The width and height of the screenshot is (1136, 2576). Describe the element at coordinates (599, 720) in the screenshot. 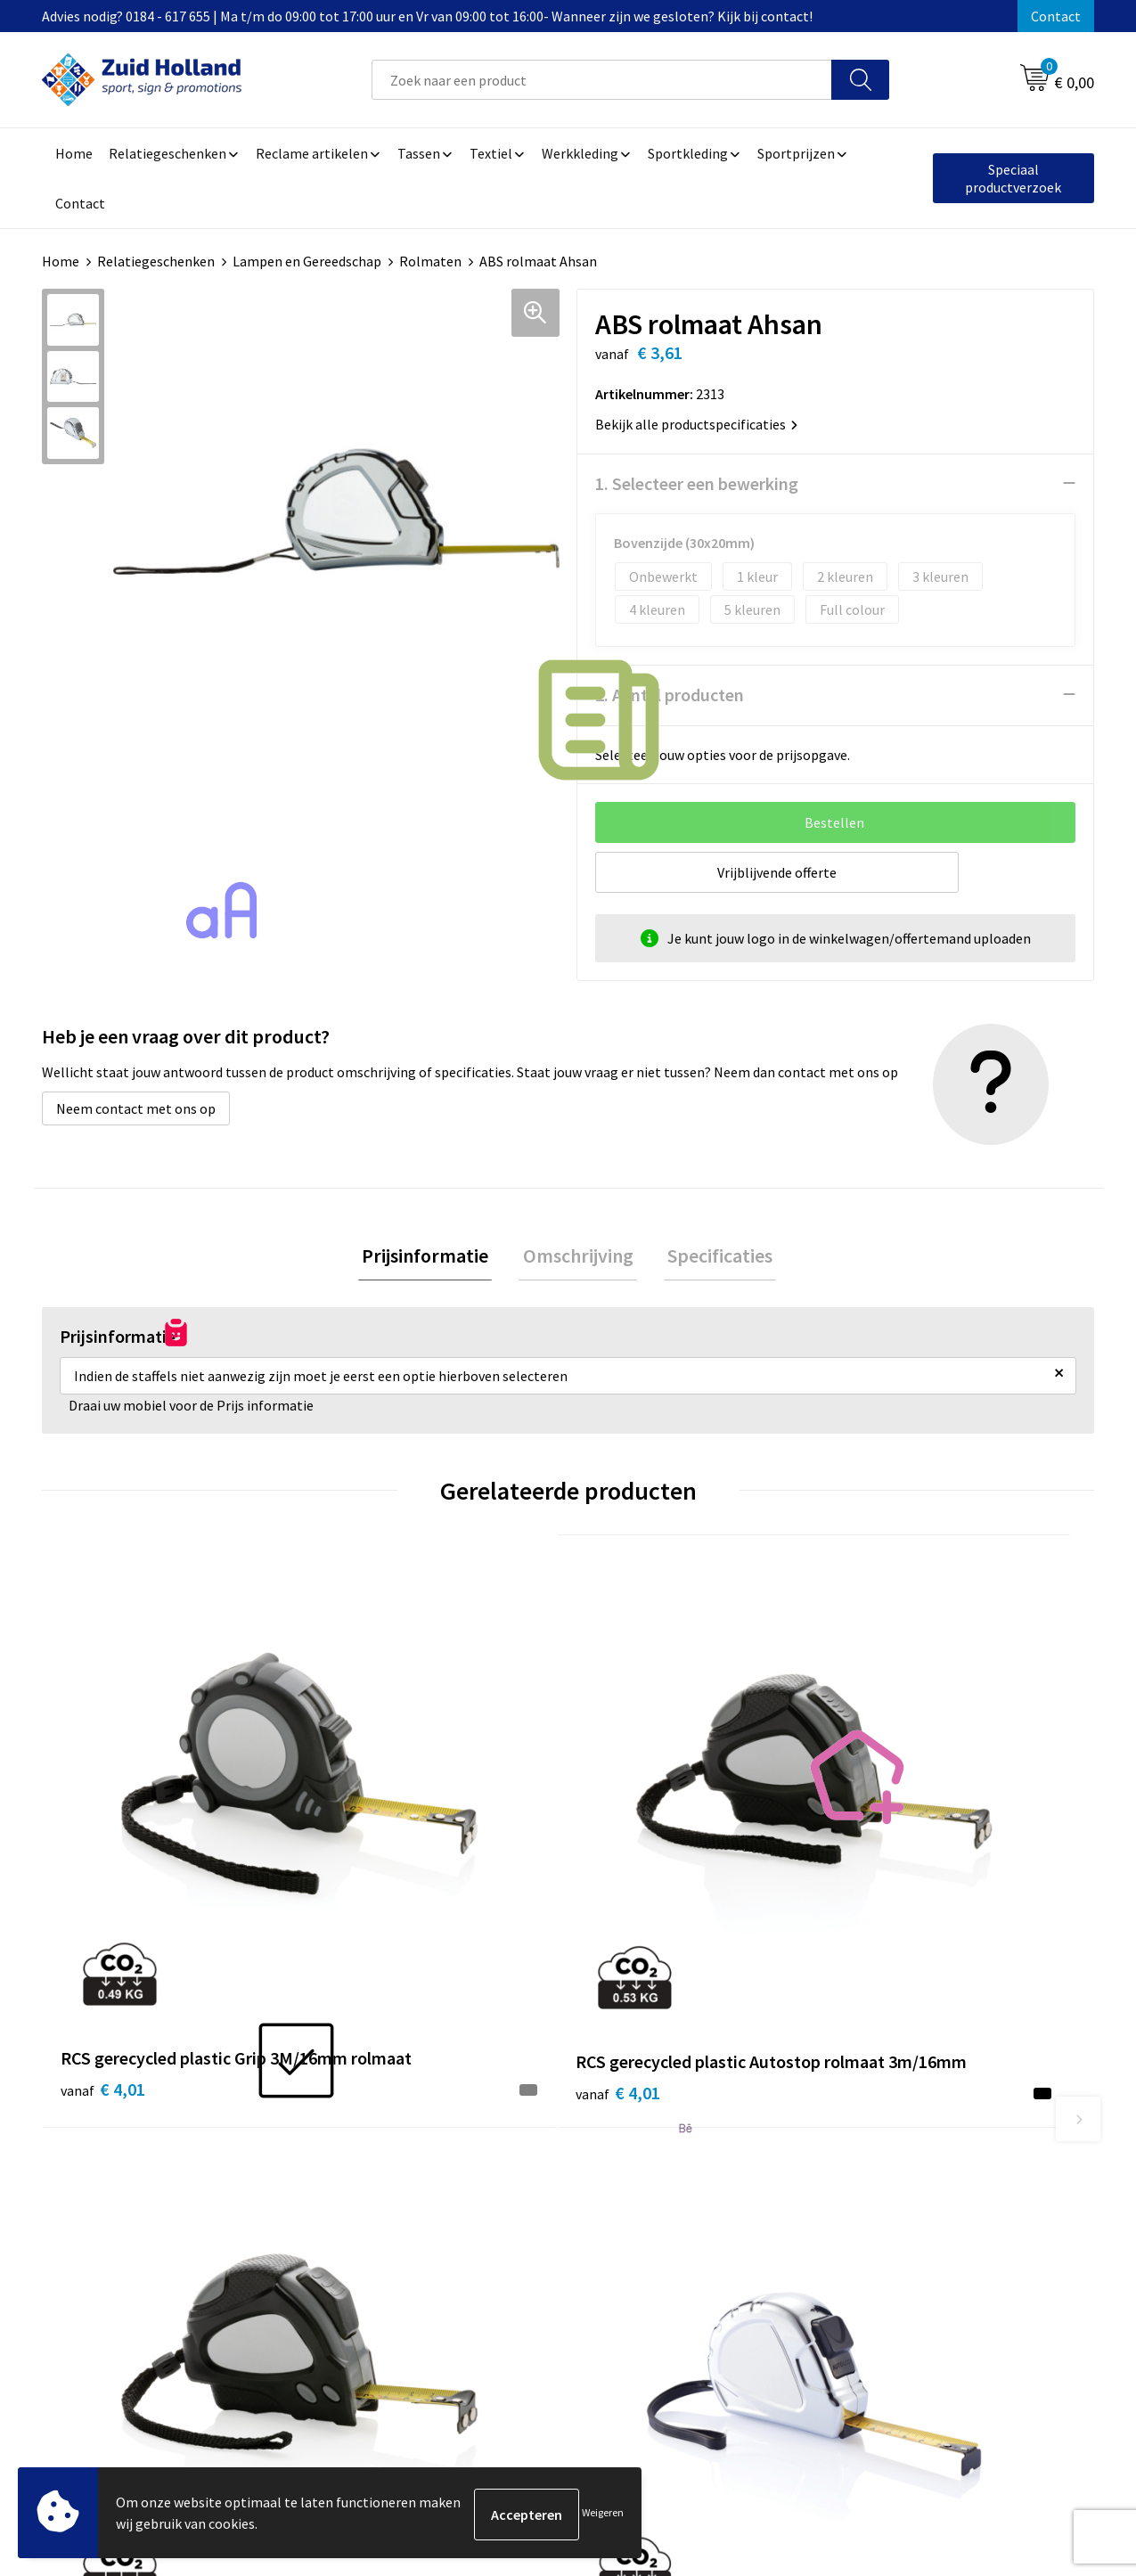

I see `view news articles or updates` at that location.